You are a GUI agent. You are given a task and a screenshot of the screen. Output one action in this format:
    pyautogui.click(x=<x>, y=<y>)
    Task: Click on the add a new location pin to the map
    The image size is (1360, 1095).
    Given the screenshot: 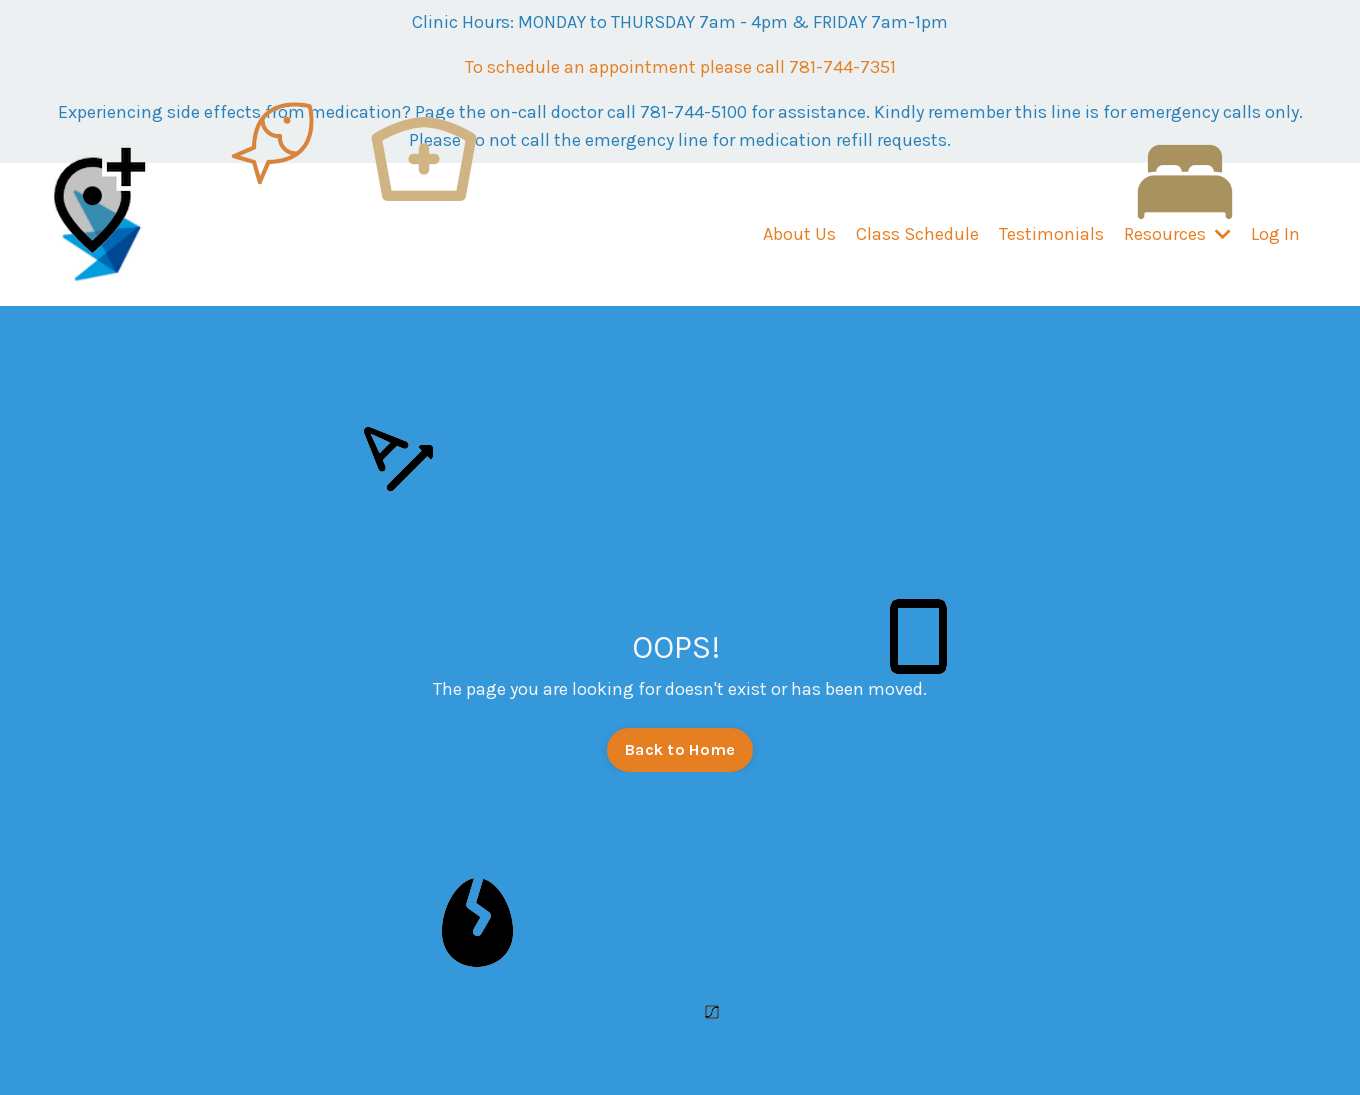 What is the action you would take?
    pyautogui.click(x=92, y=200)
    